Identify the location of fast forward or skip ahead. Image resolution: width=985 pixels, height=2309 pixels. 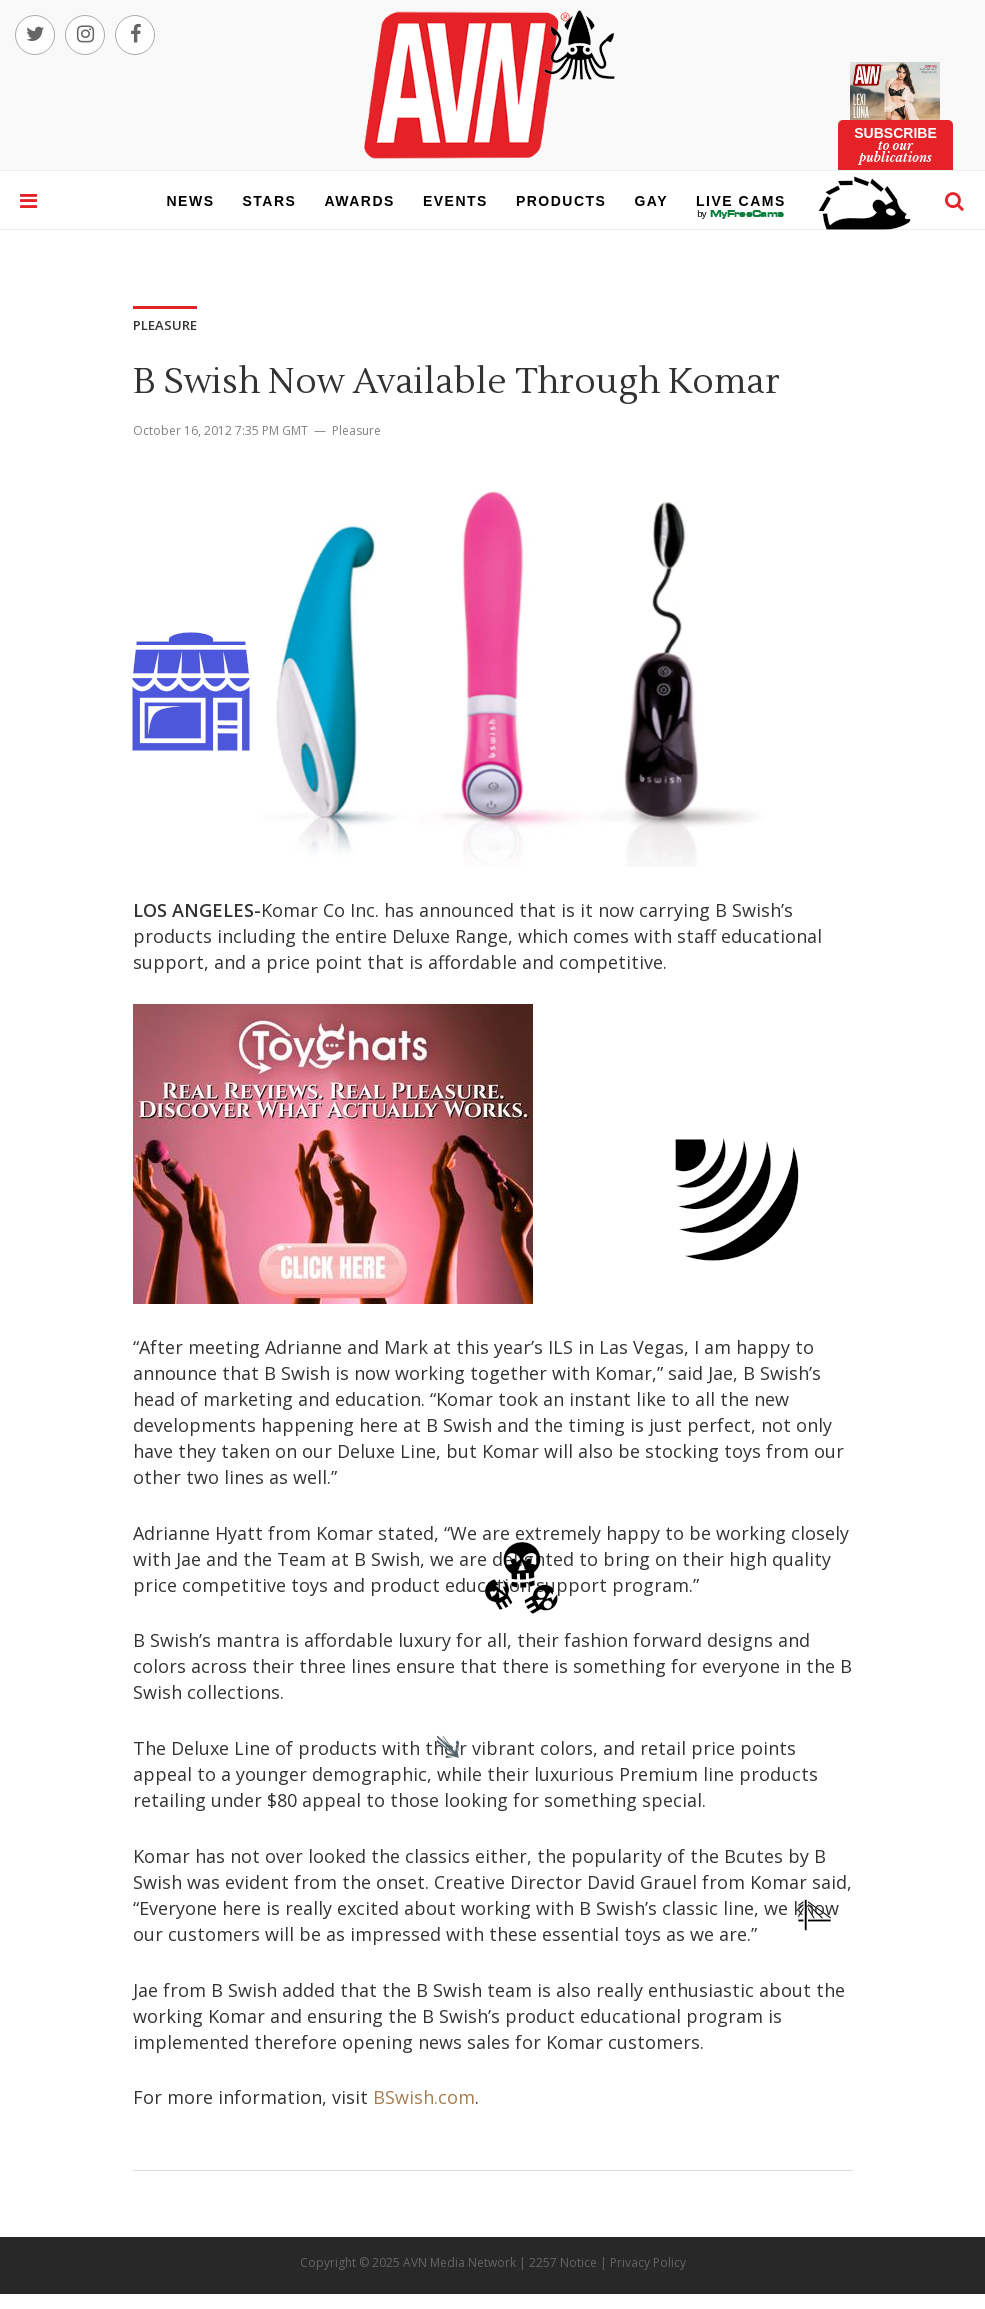
(448, 1747).